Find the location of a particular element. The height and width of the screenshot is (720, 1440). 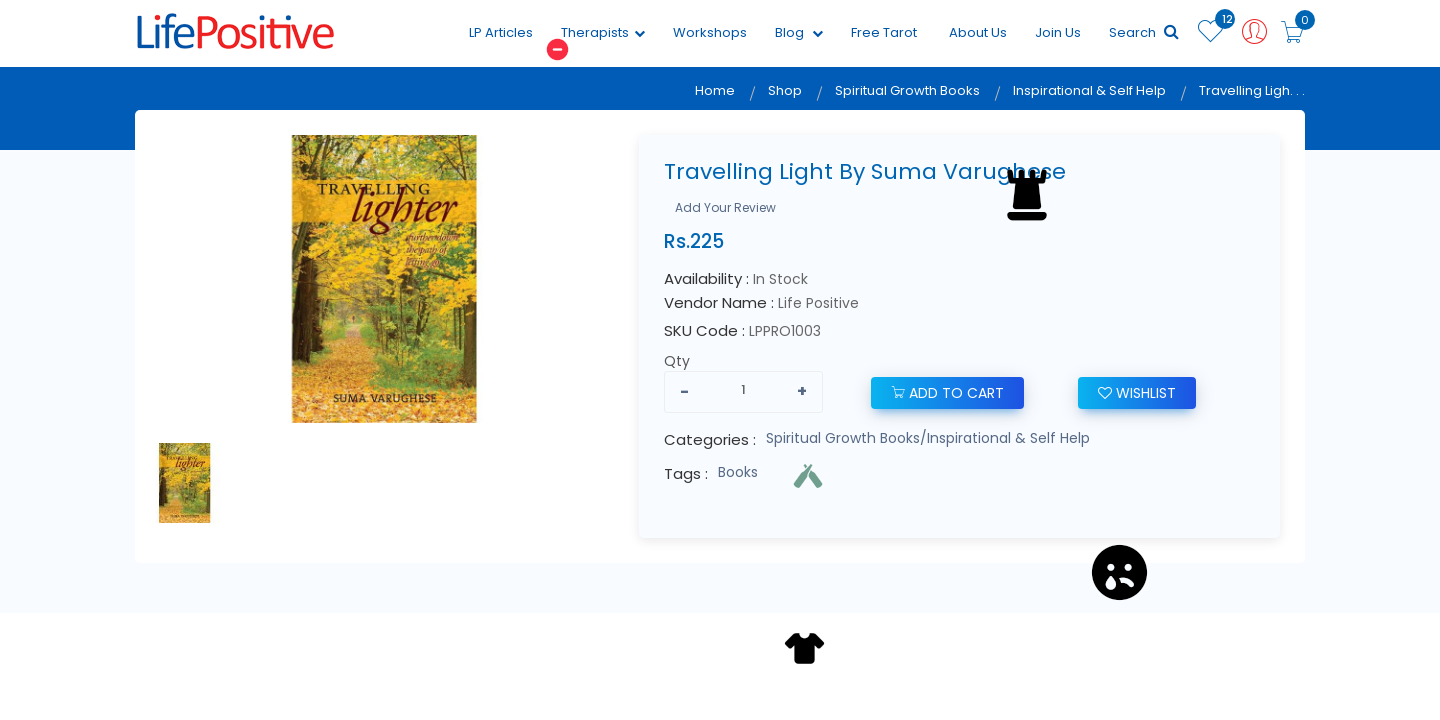

indicates an error or something went wrong is located at coordinates (1119, 572).